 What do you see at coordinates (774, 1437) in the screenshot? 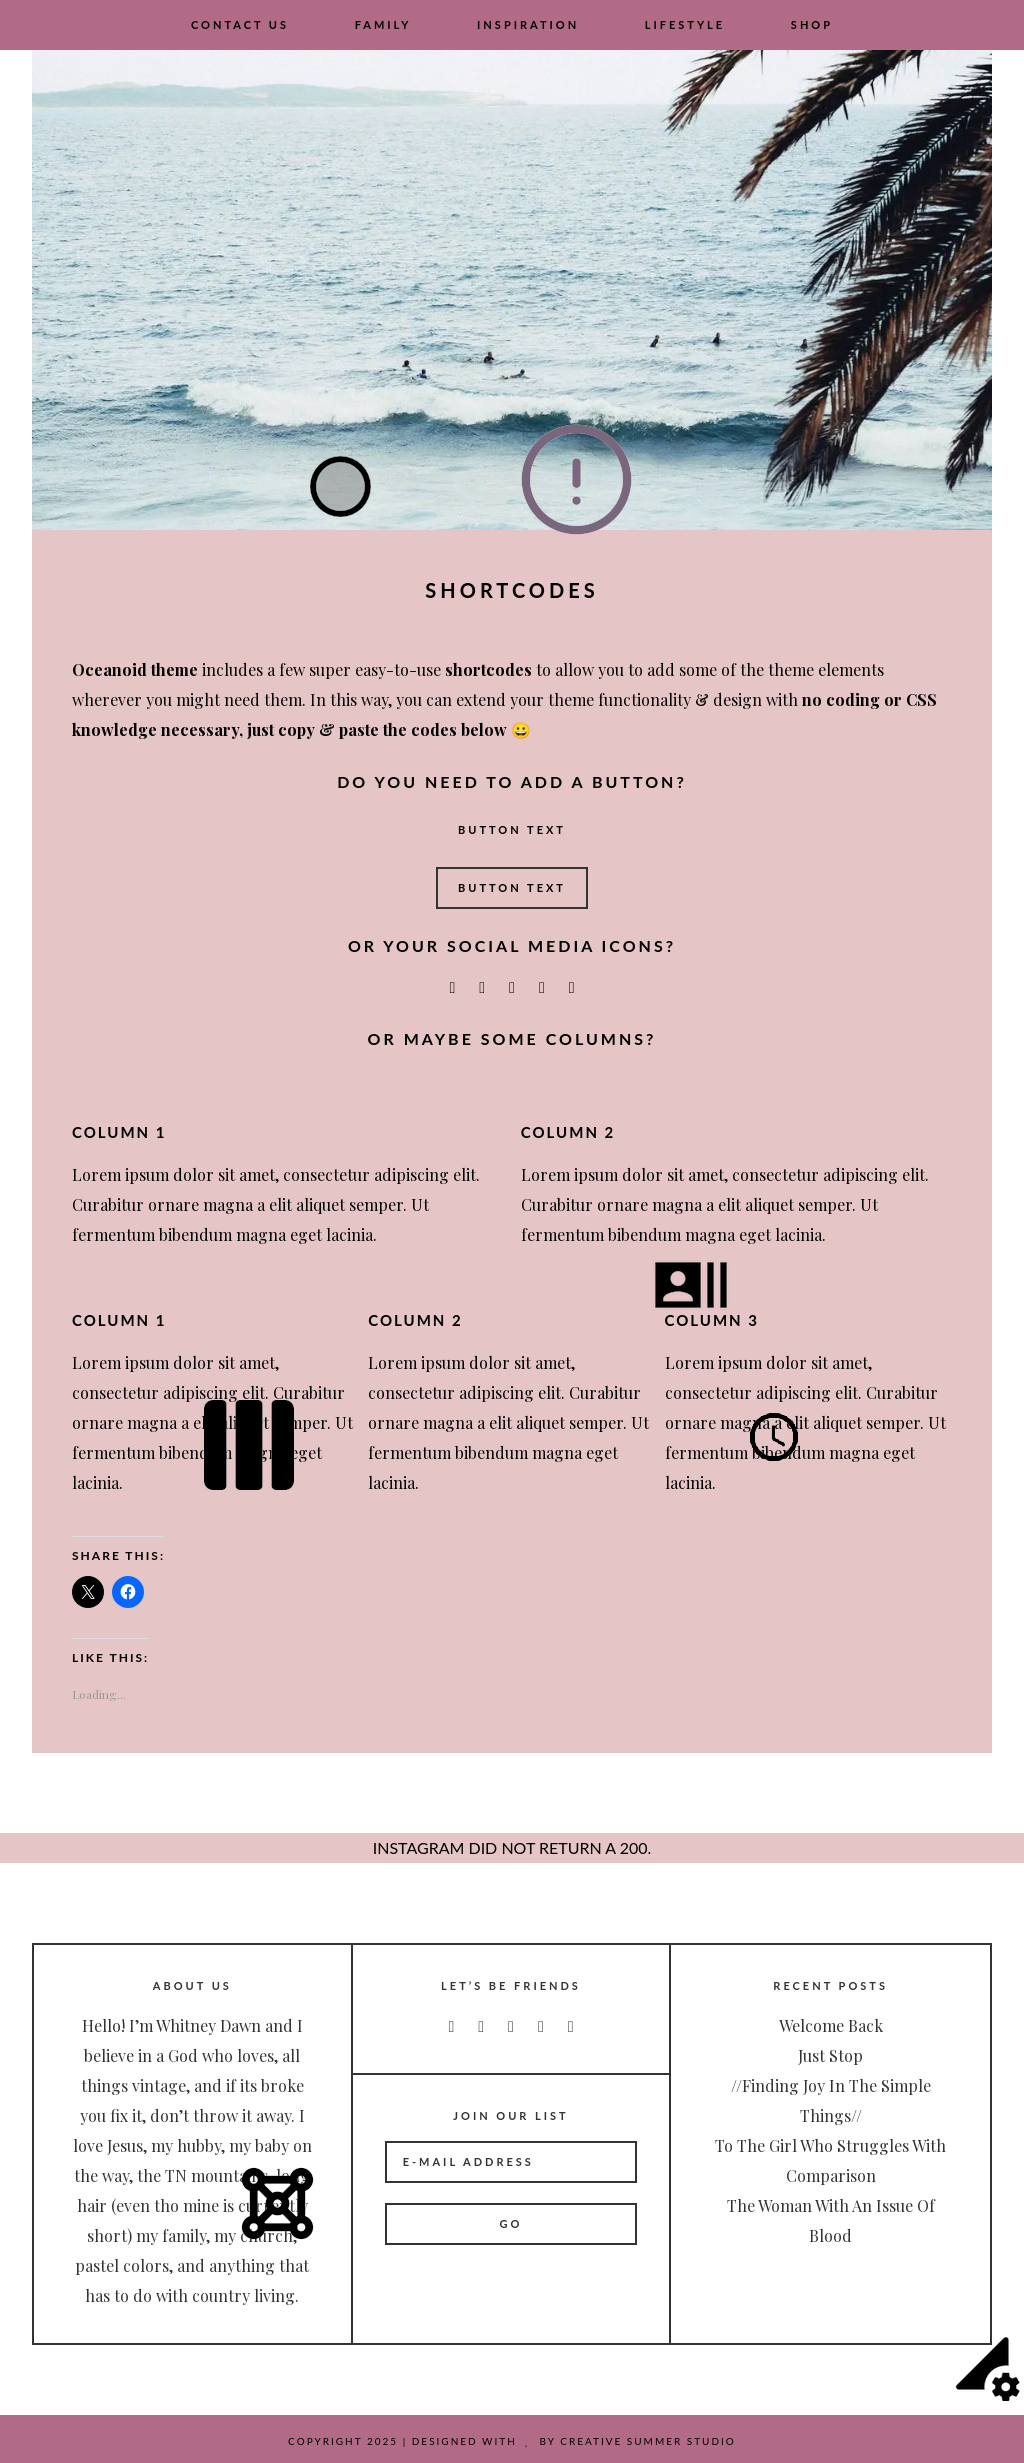
I see `view time or clock settings` at bounding box center [774, 1437].